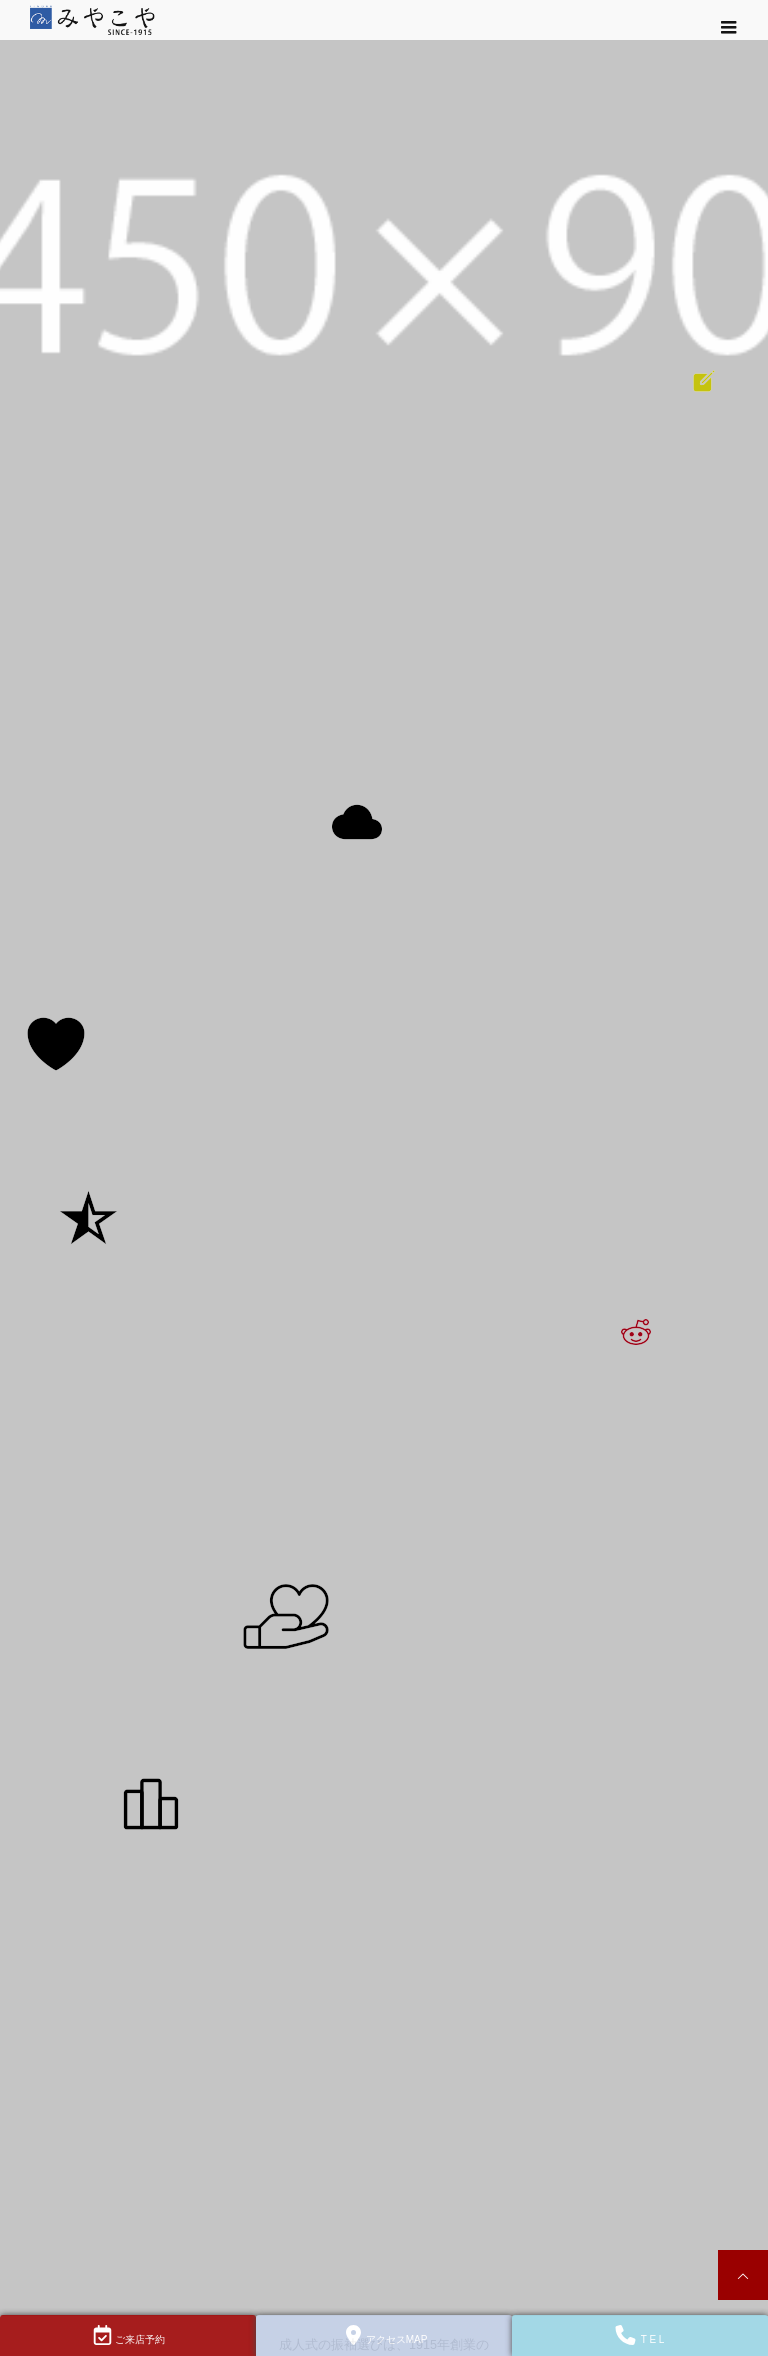 The height and width of the screenshot is (2356, 768). I want to click on donate or make a charitable contribution, so click(289, 1618).